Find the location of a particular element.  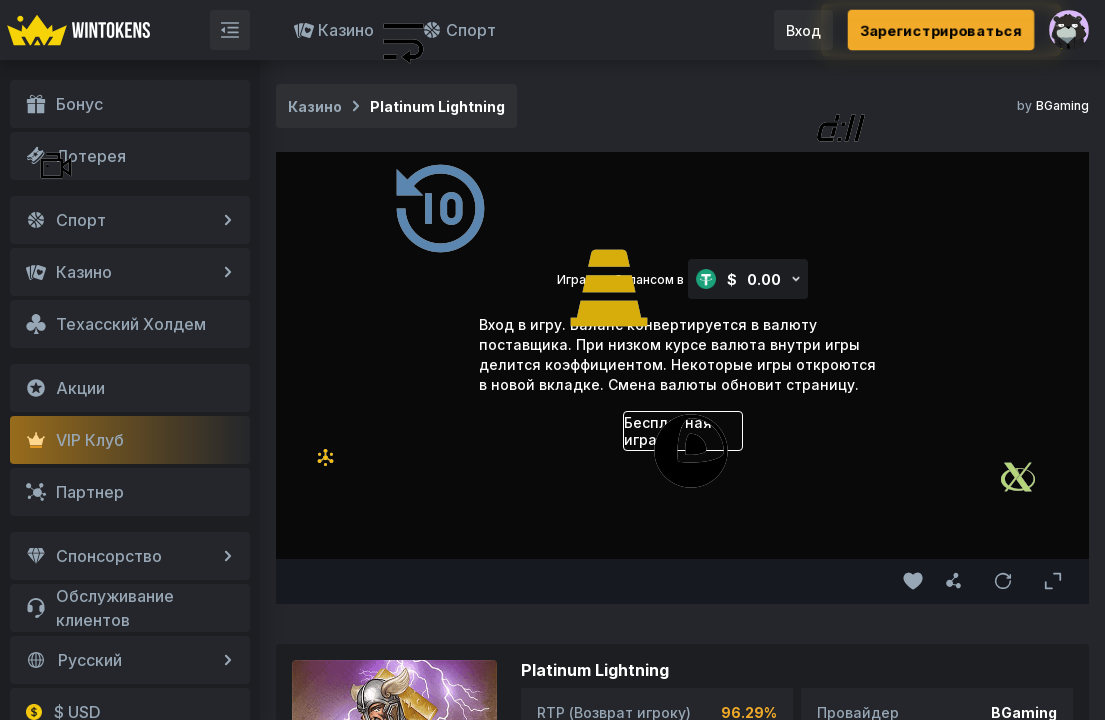

skip back 10 seconds in media playback is located at coordinates (440, 208).